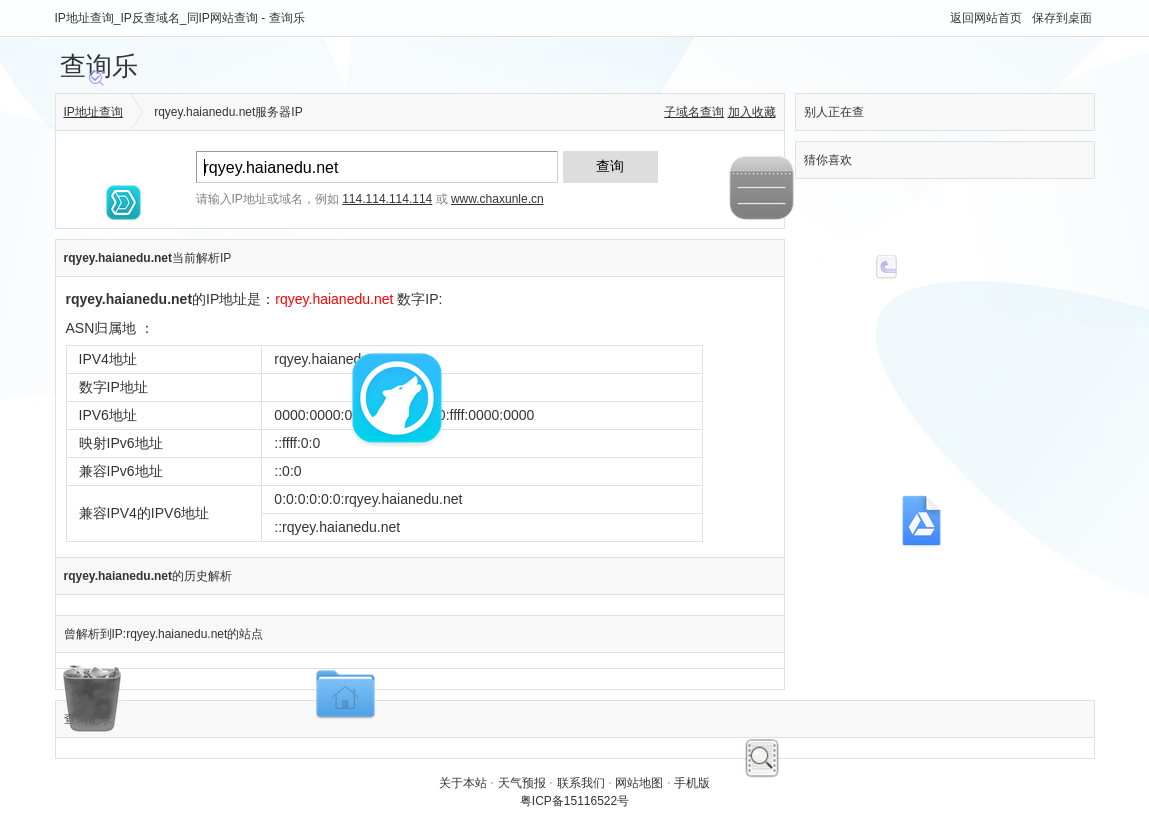  What do you see at coordinates (96, 78) in the screenshot?
I see `open system configuration or setup assistant` at bounding box center [96, 78].